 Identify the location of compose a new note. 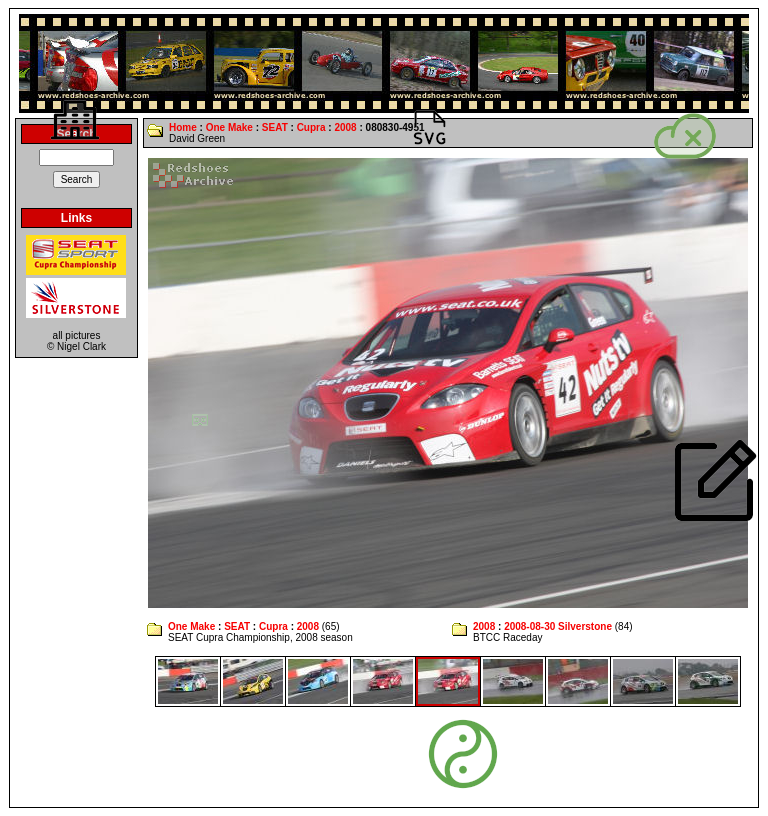
(714, 482).